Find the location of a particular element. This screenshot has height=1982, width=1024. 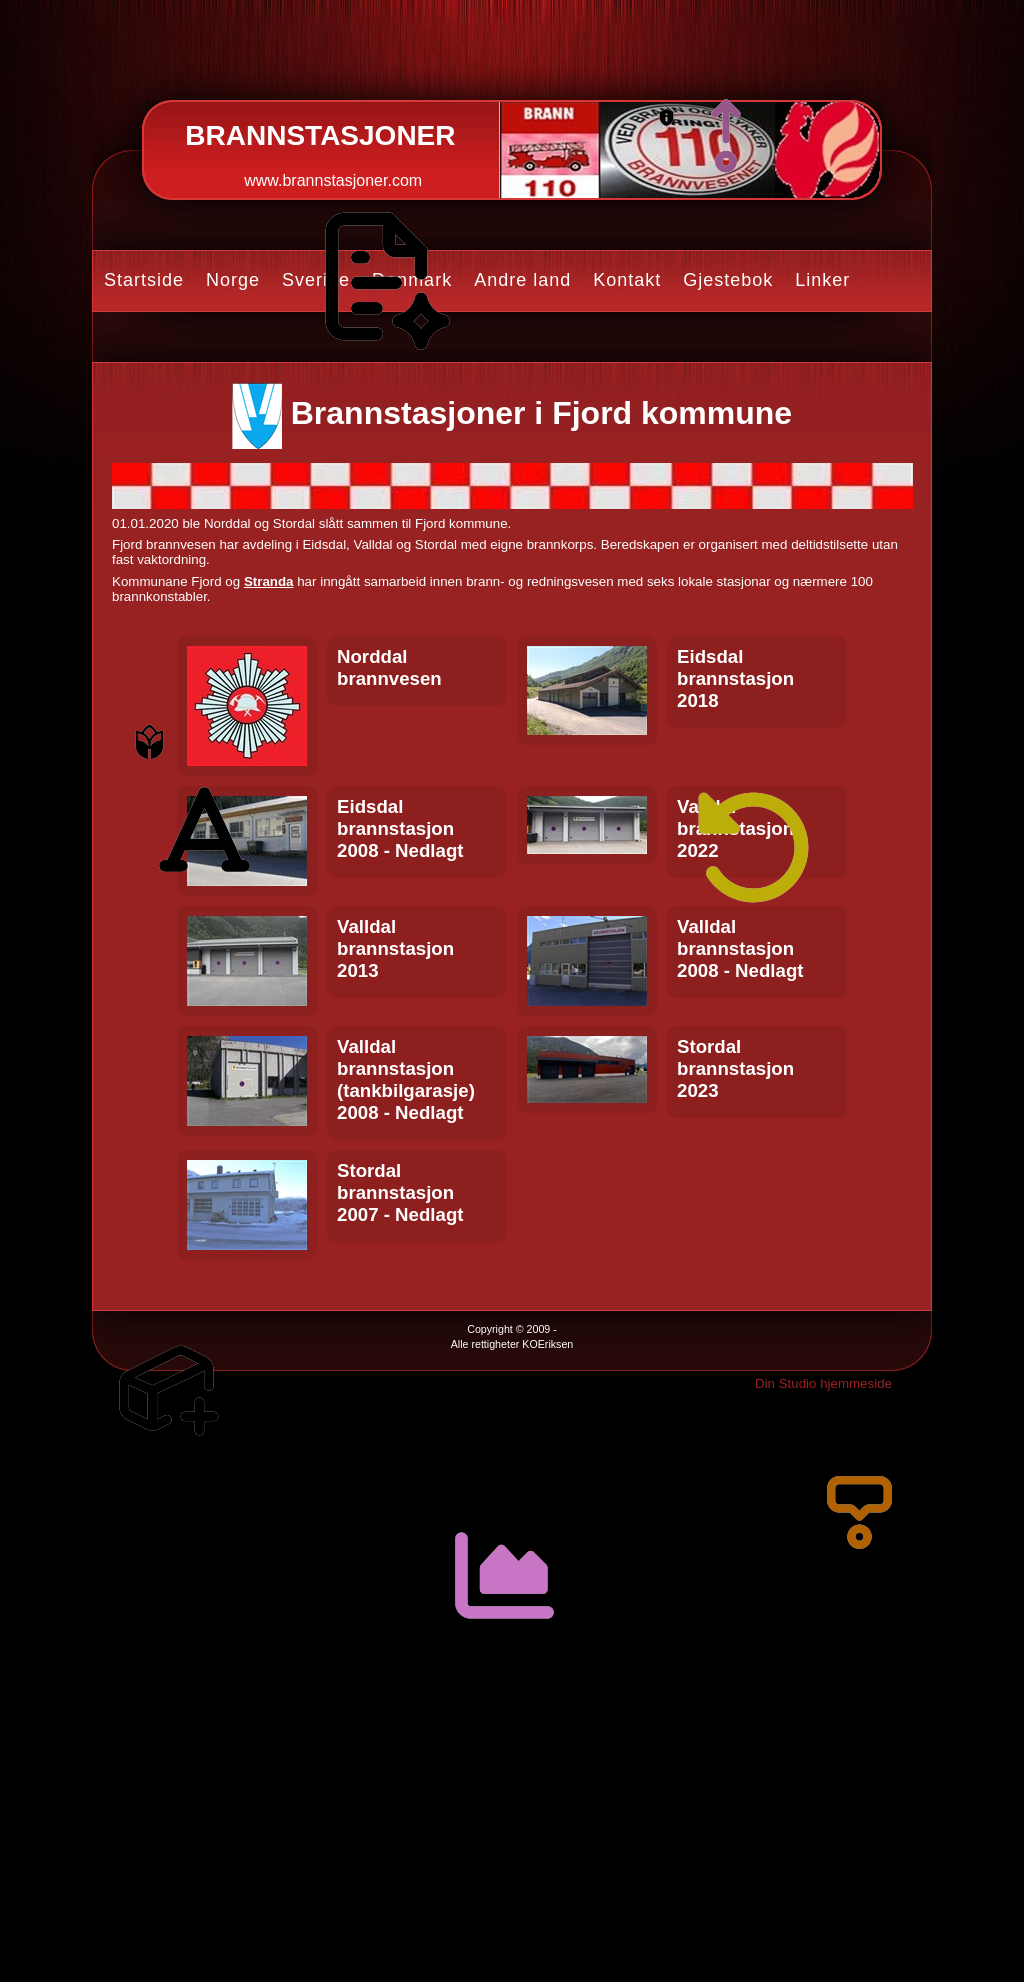

filter by grain or wheat products is located at coordinates (149, 742).